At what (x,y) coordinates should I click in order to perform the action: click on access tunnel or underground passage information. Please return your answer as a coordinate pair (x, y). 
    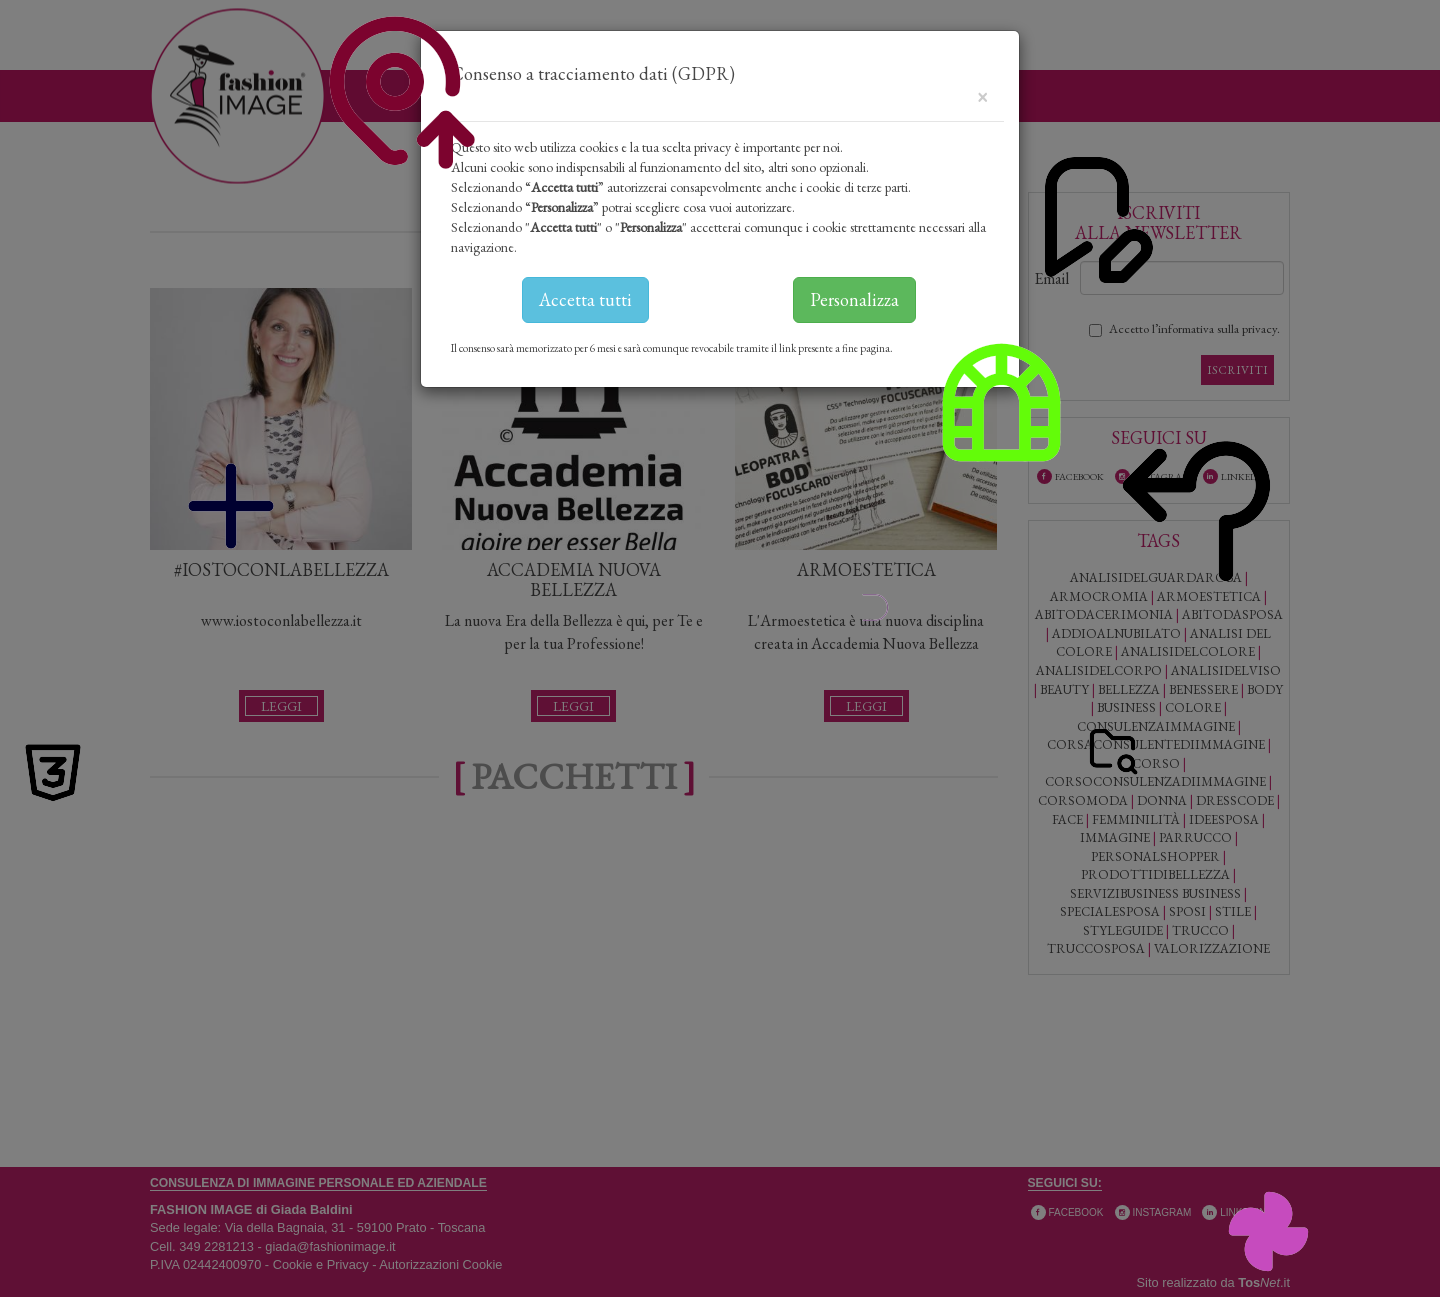
    Looking at the image, I should click on (1001, 402).